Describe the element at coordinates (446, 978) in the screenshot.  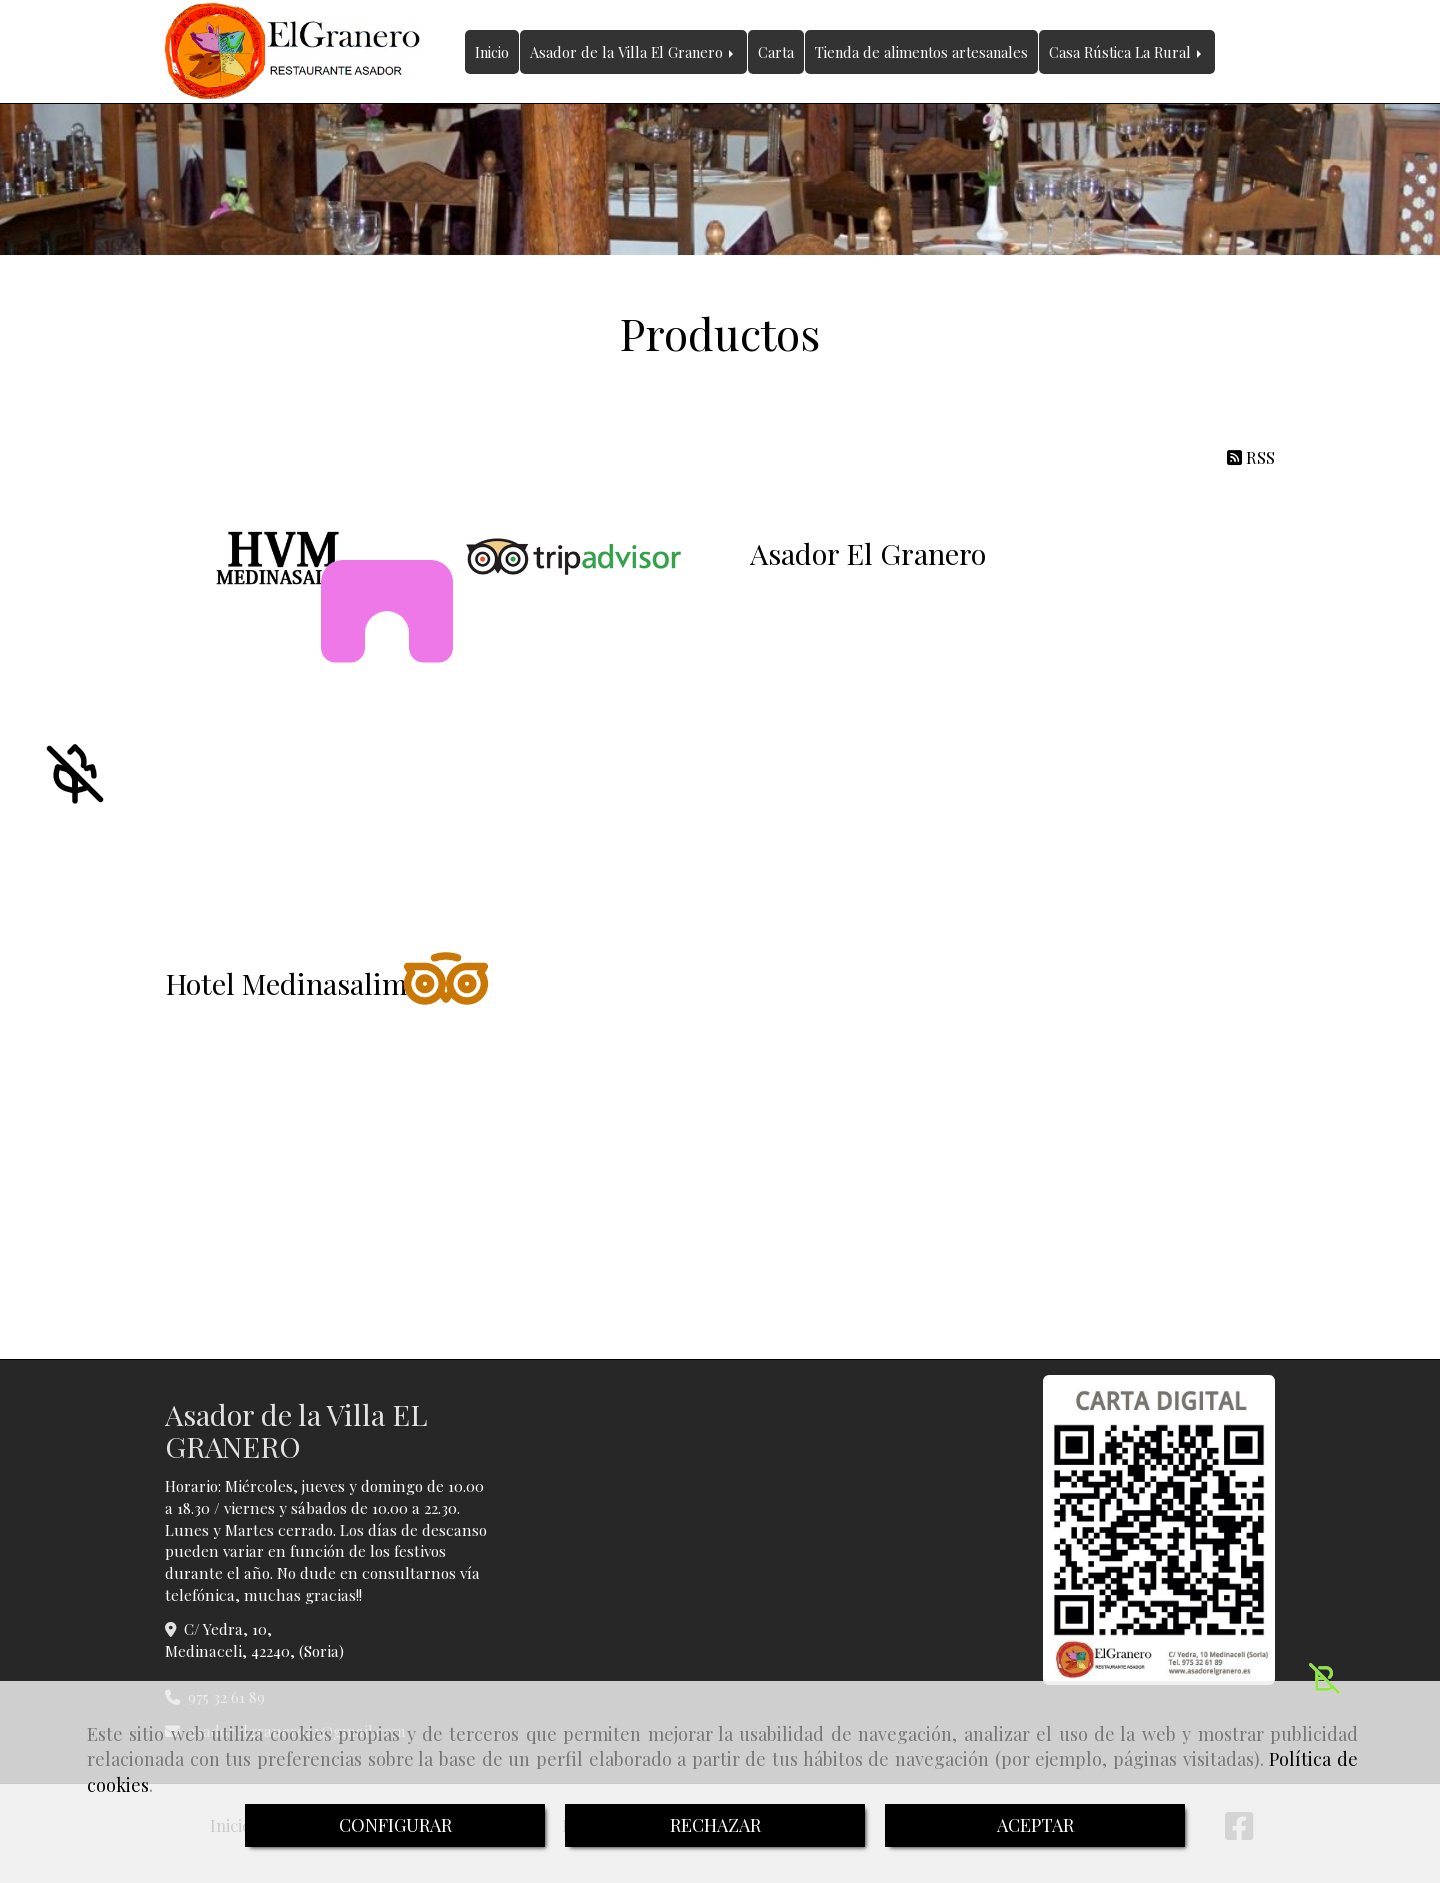
I see `view tripadvisor reviews and ratings` at that location.